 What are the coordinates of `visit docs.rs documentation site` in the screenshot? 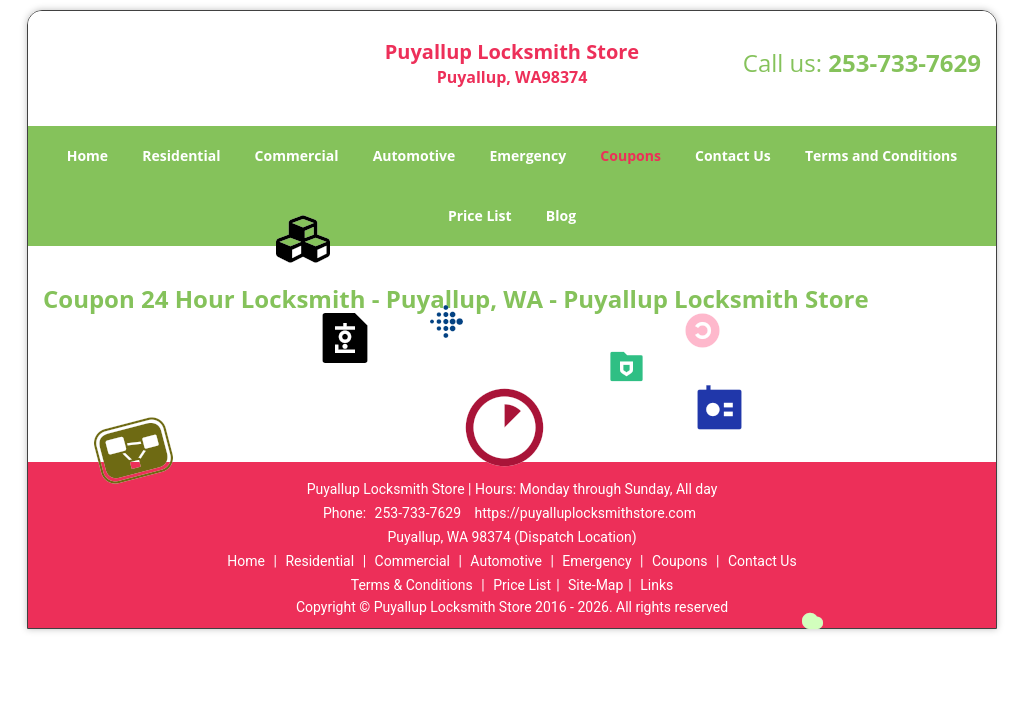 It's located at (303, 239).